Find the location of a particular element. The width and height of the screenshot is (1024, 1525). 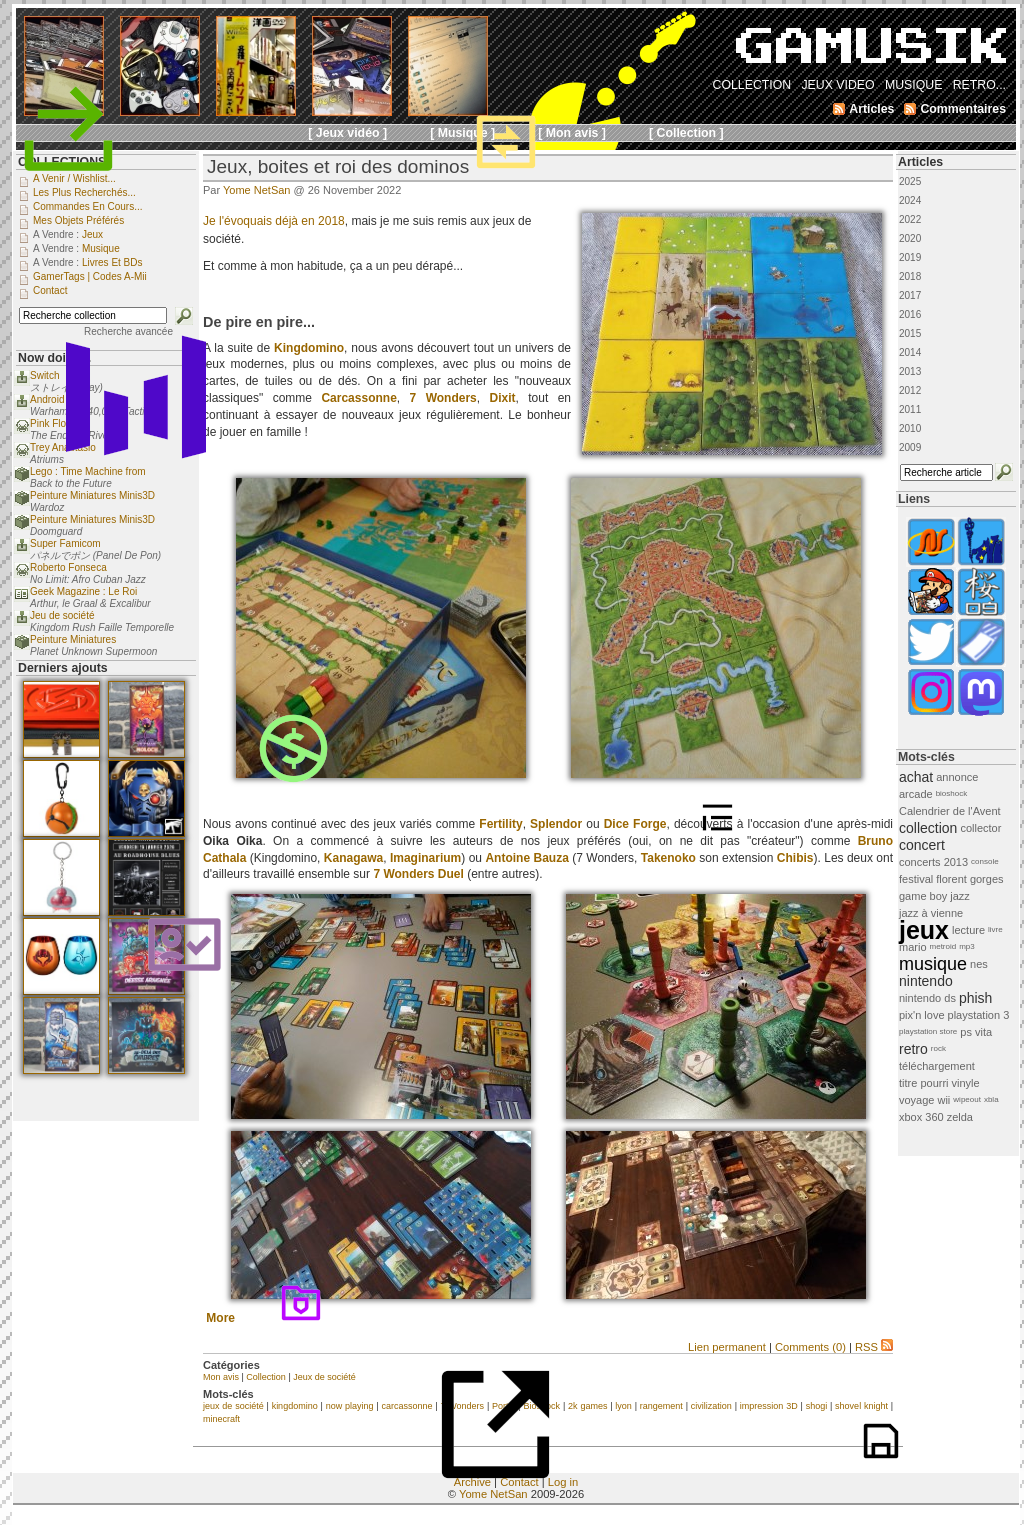

access protected or secure files is located at coordinates (301, 1303).